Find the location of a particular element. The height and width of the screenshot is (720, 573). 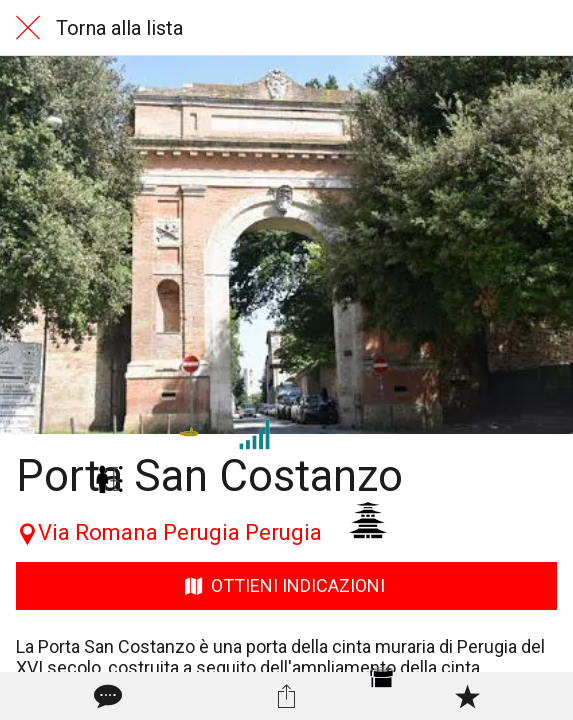

view character skills or abilities is located at coordinates (110, 479).